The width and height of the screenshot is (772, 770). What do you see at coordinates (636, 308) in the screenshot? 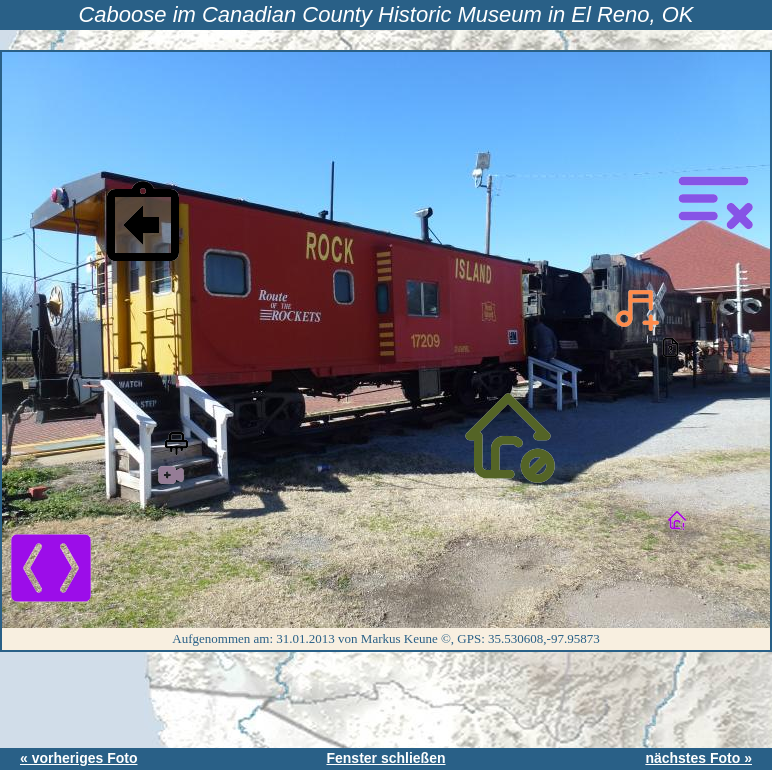
I see `add a new song to your library` at bounding box center [636, 308].